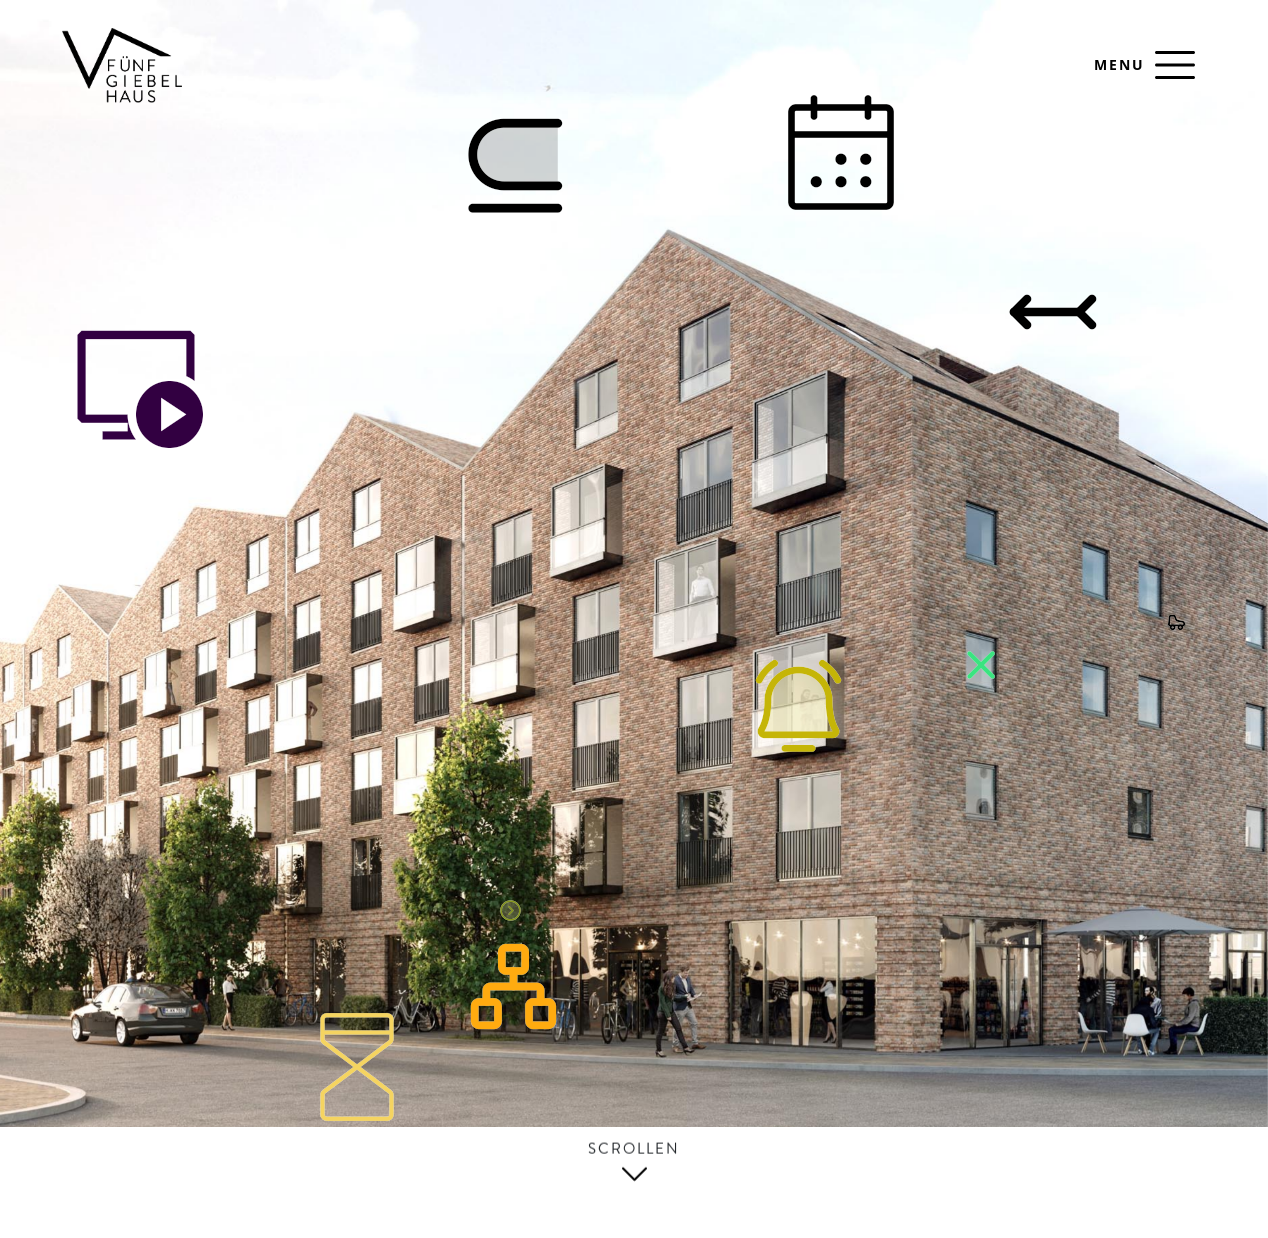  What do you see at coordinates (1176, 622) in the screenshot?
I see `browse roller skating activities or locations` at bounding box center [1176, 622].